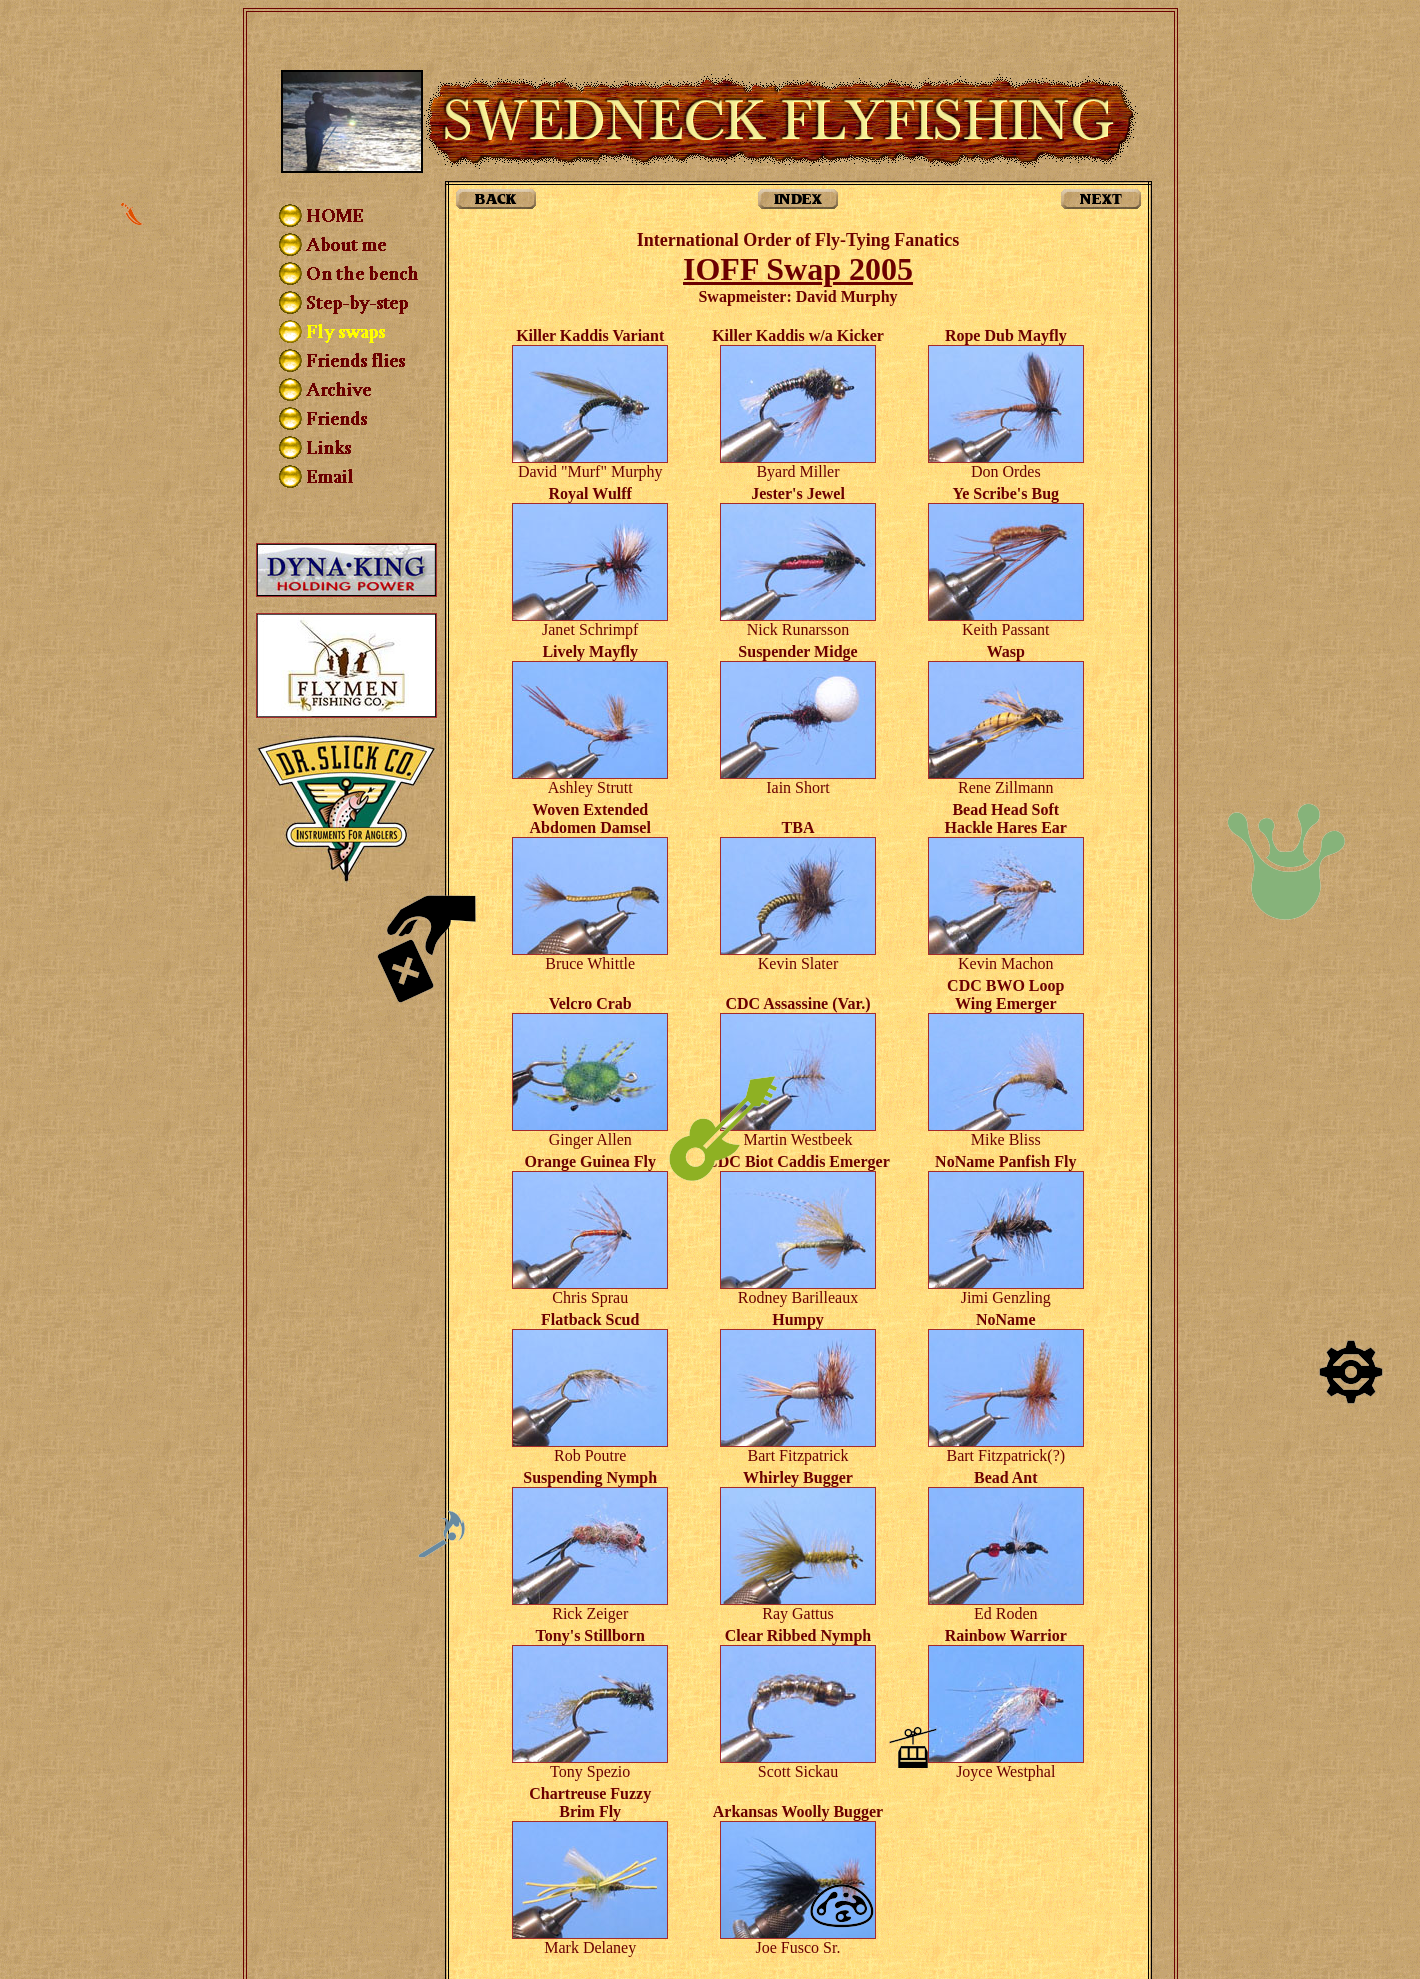 The image size is (1420, 1979). What do you see at coordinates (842, 1905) in the screenshot?
I see `indicates acid or corrosive hazard in gameplay` at bounding box center [842, 1905].